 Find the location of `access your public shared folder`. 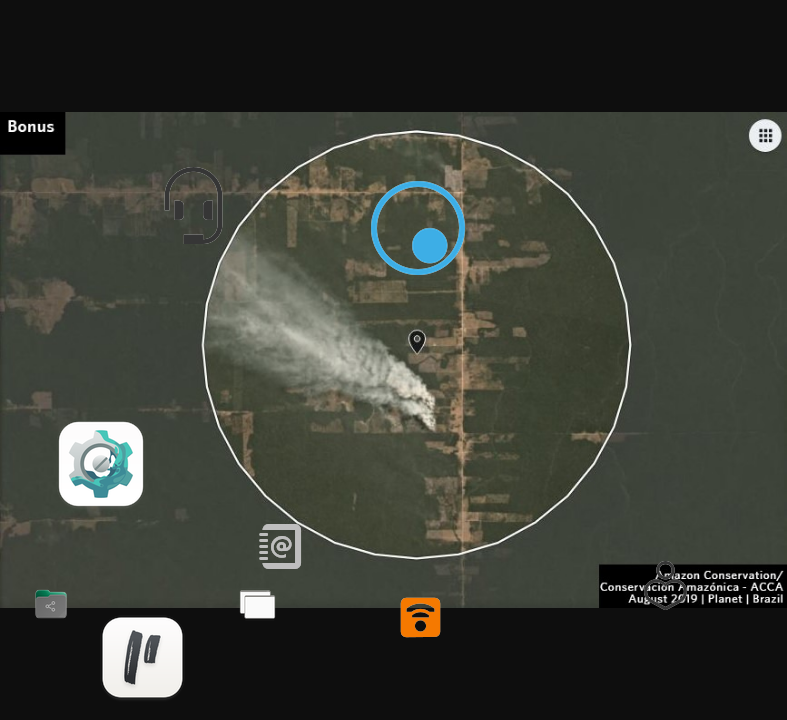

access your public shared folder is located at coordinates (51, 604).